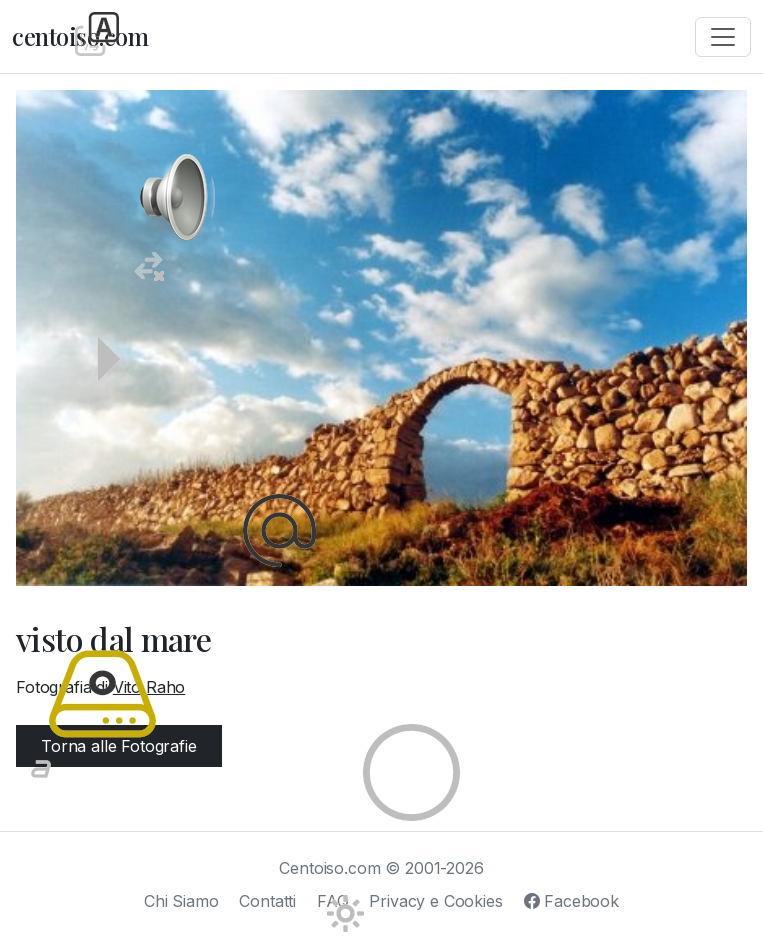  I want to click on manage linked online accounts, so click(279, 530).